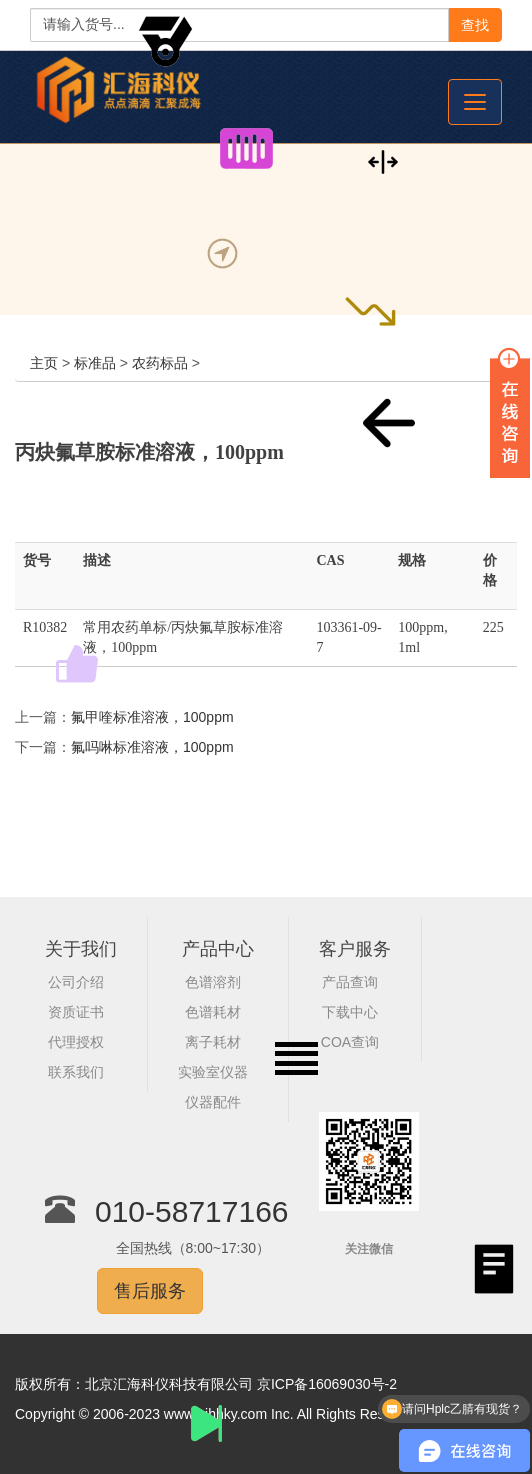 Image resolution: width=532 pixels, height=1474 pixels. I want to click on like or approve content, so click(77, 666).